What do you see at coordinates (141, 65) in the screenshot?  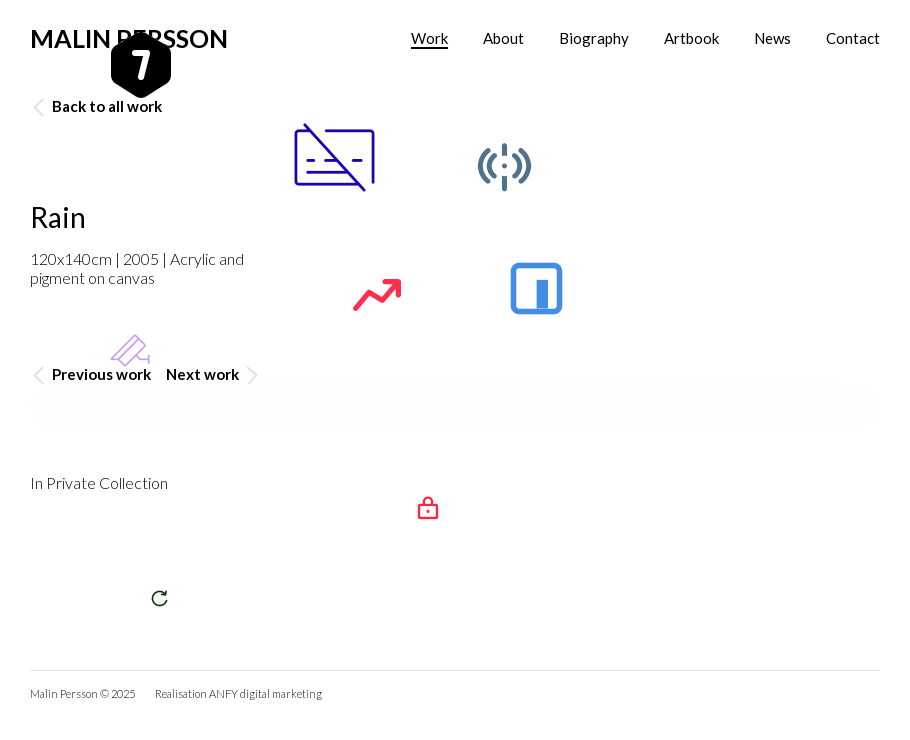 I see `indicates step 7 in a multi-step process` at bounding box center [141, 65].